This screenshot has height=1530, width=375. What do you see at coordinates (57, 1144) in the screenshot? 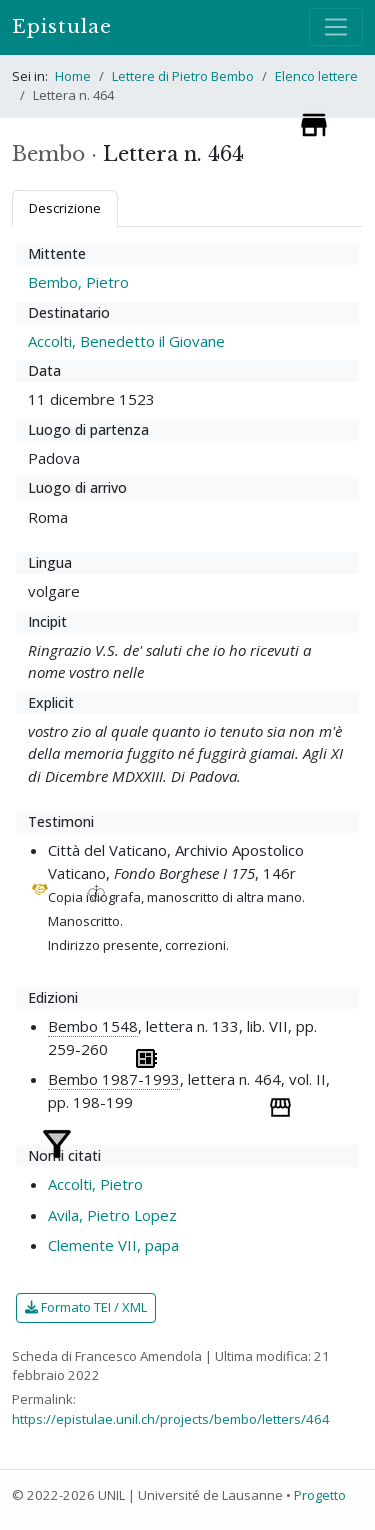
I see `filter or sort content` at bounding box center [57, 1144].